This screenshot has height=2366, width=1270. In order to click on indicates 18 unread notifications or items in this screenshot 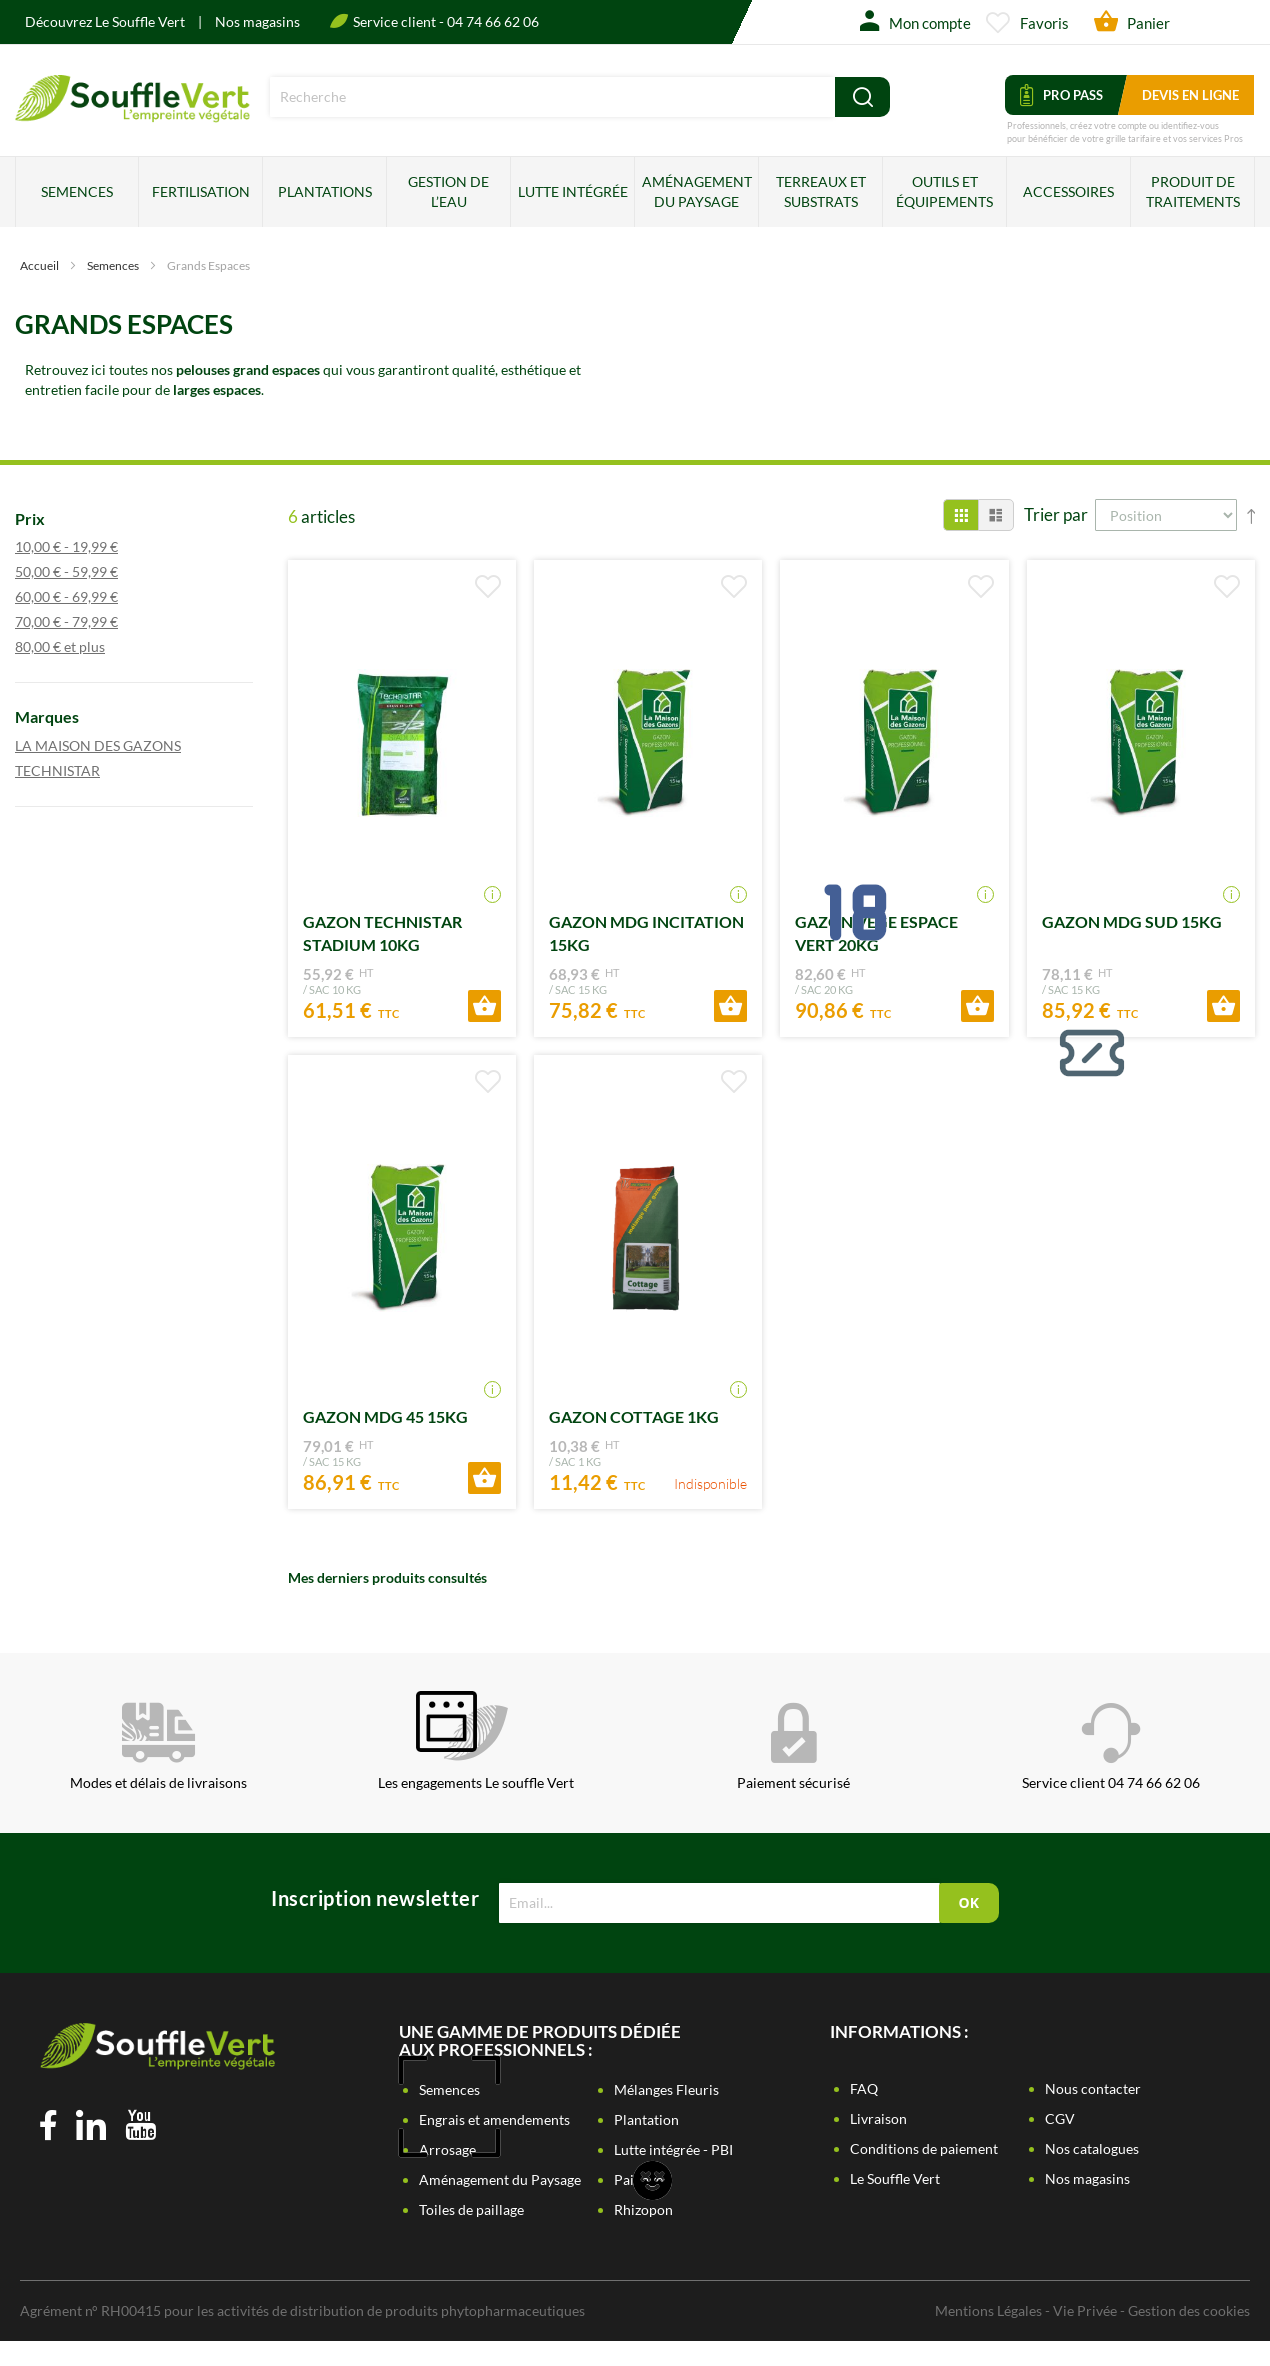, I will do `click(852, 912)`.